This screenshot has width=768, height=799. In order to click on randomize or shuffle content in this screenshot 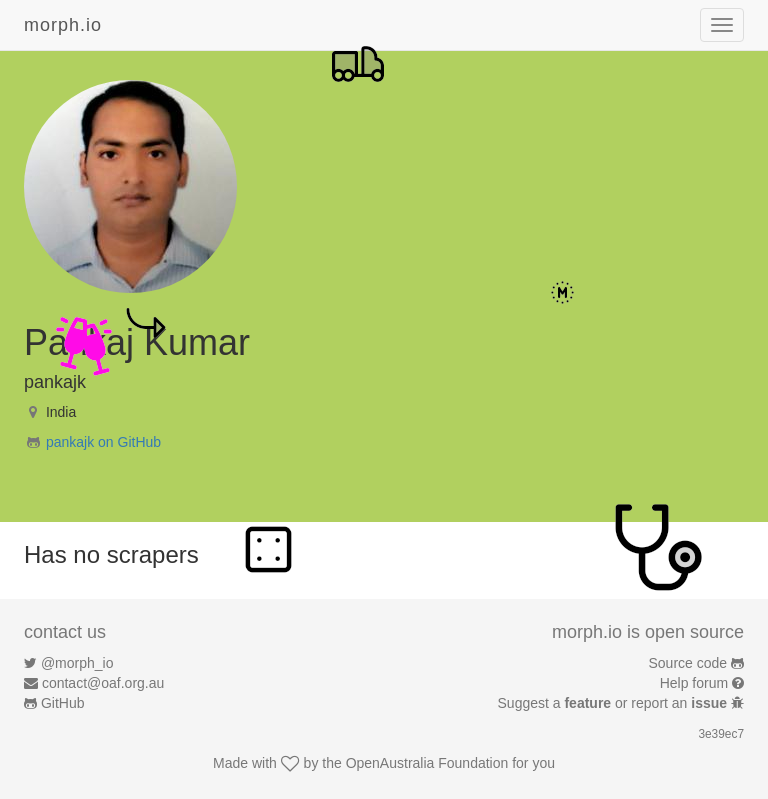, I will do `click(268, 549)`.